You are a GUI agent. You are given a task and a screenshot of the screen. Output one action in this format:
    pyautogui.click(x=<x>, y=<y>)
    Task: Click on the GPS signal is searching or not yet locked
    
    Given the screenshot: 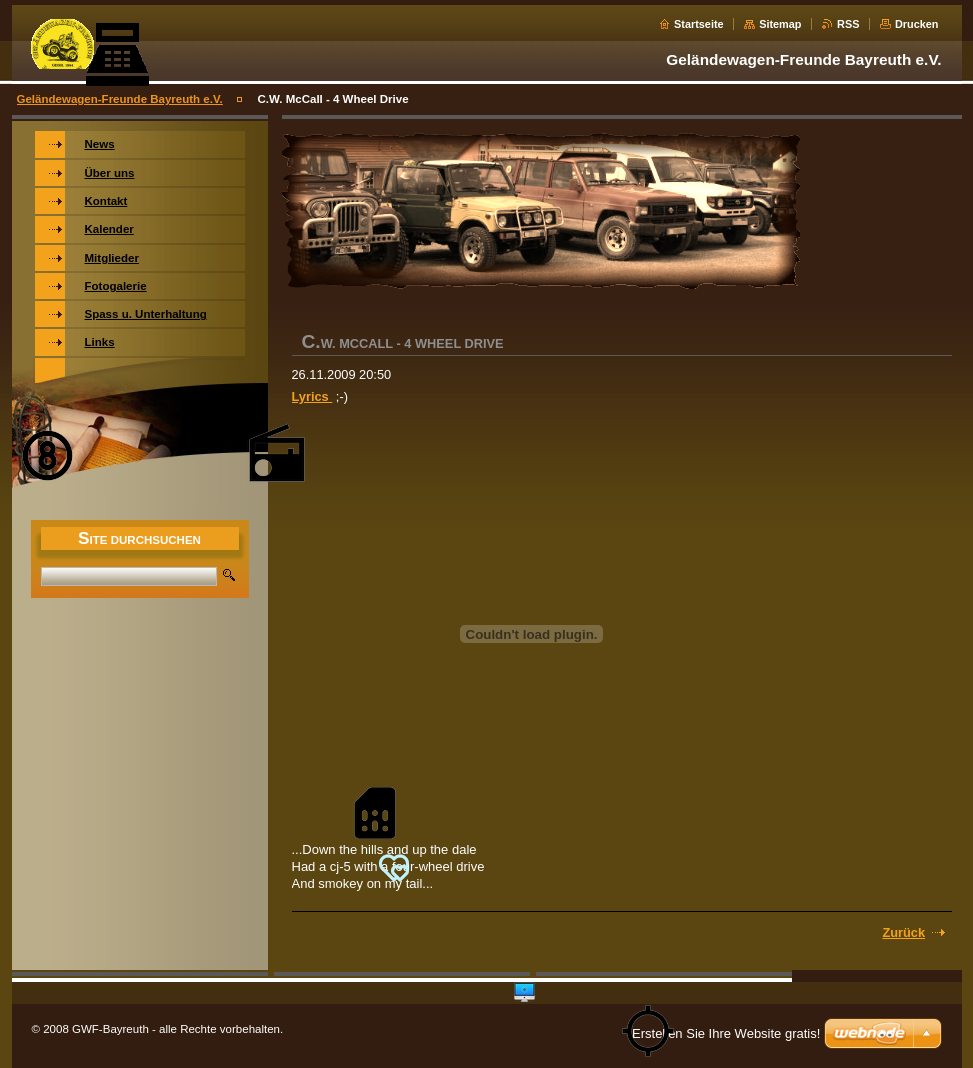 What is the action you would take?
    pyautogui.click(x=648, y=1031)
    